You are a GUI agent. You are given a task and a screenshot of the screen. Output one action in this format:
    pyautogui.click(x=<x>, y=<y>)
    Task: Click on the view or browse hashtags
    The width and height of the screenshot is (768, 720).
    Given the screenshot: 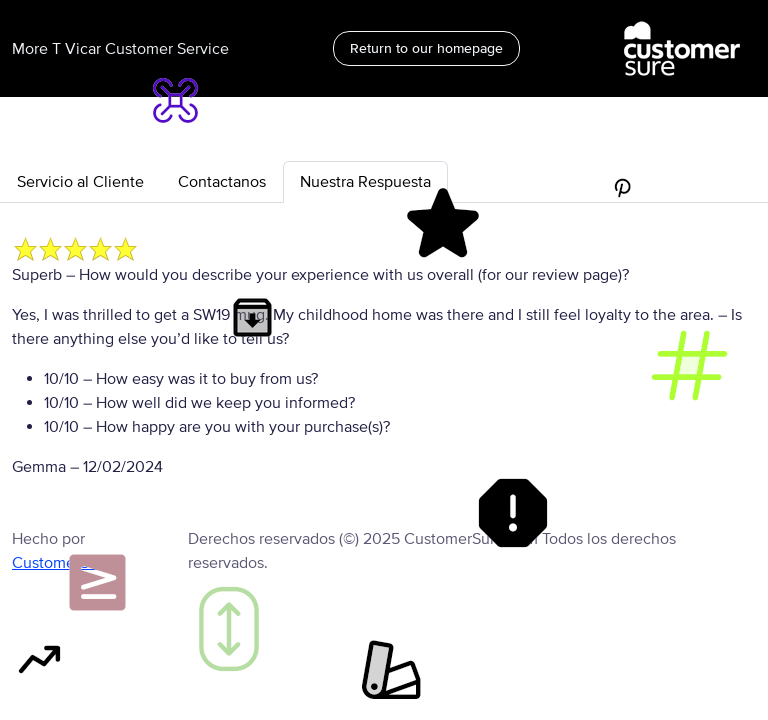 What is the action you would take?
    pyautogui.click(x=689, y=365)
    